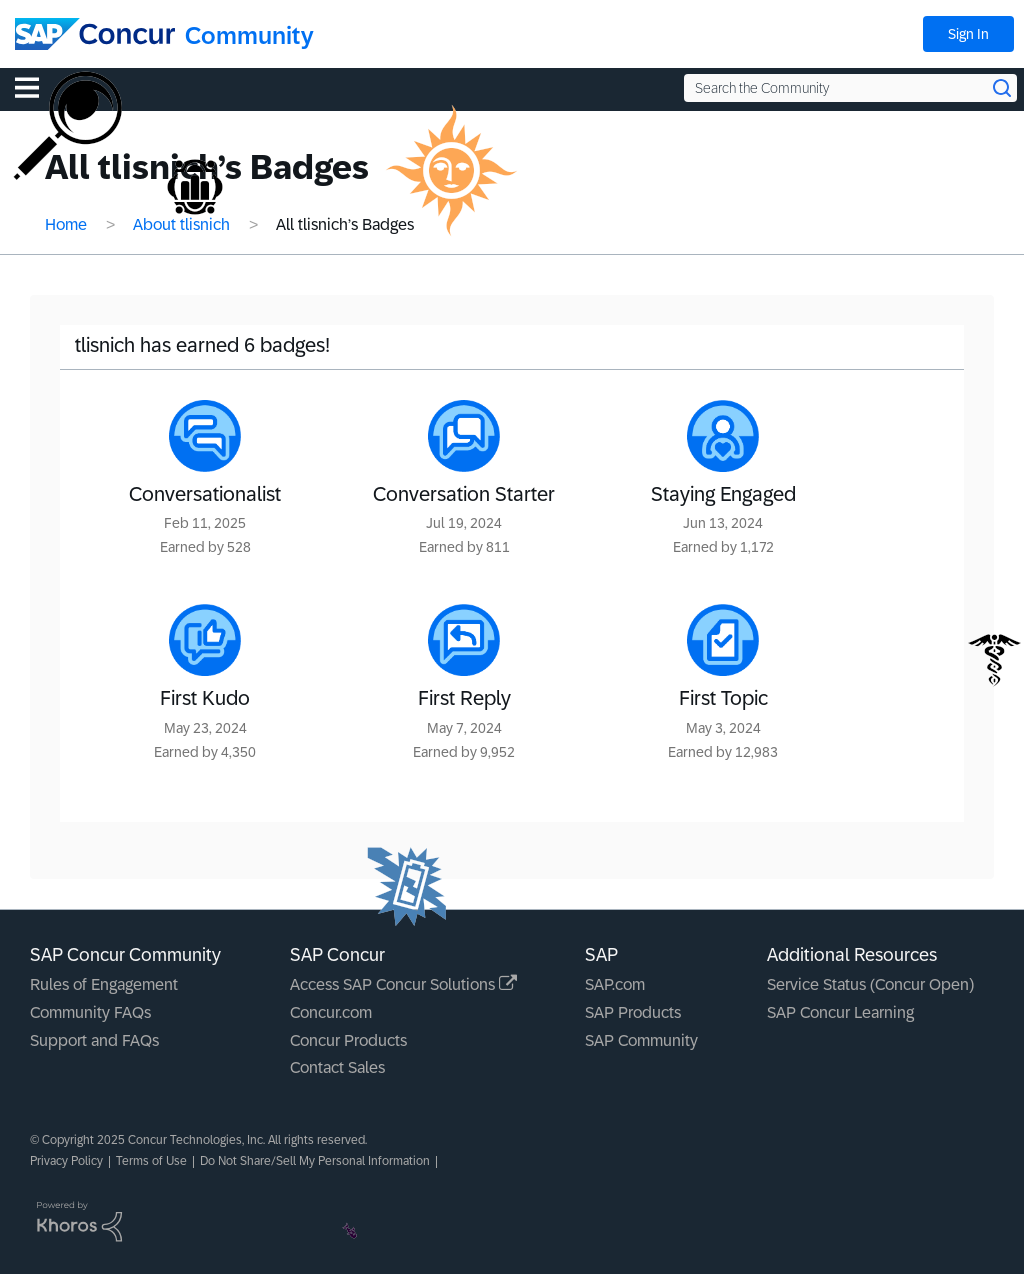 The image size is (1024, 1274). Describe the element at coordinates (994, 660) in the screenshot. I see `access health or medical features` at that location.